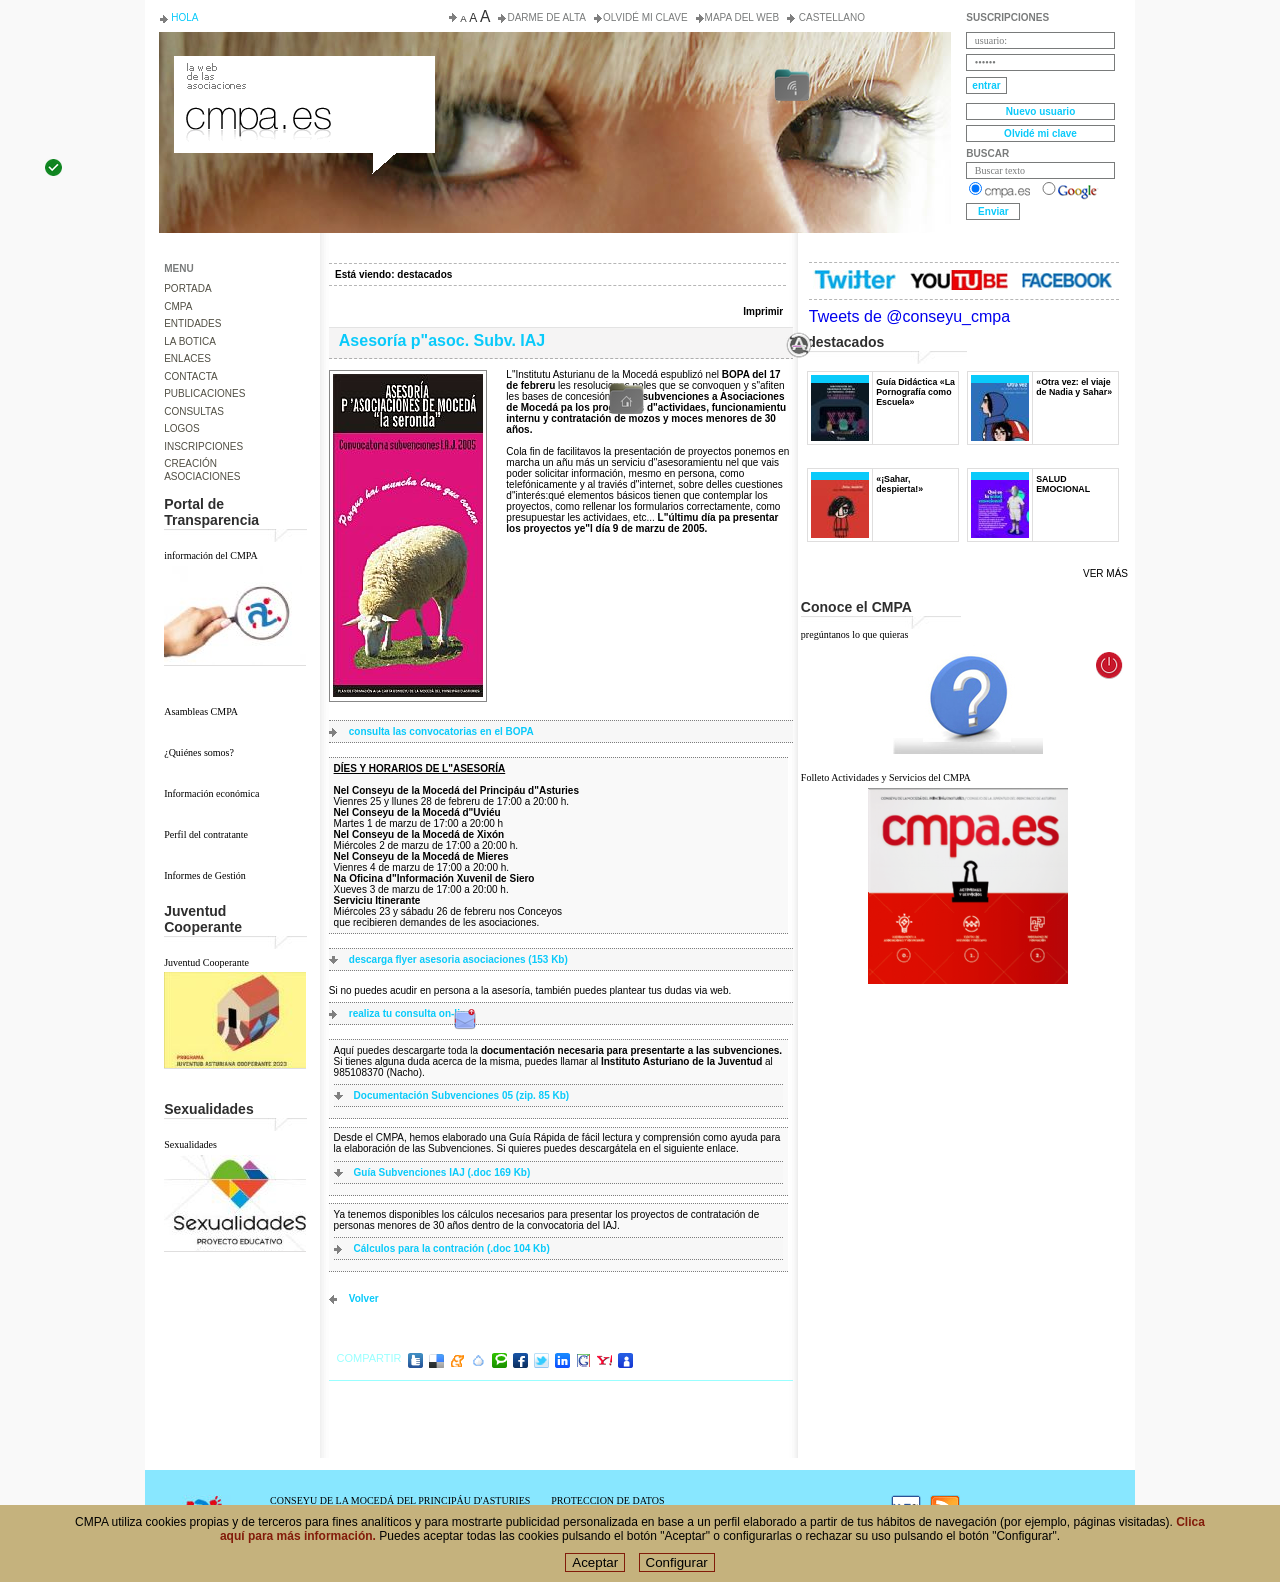  I want to click on access your home folder, so click(626, 398).